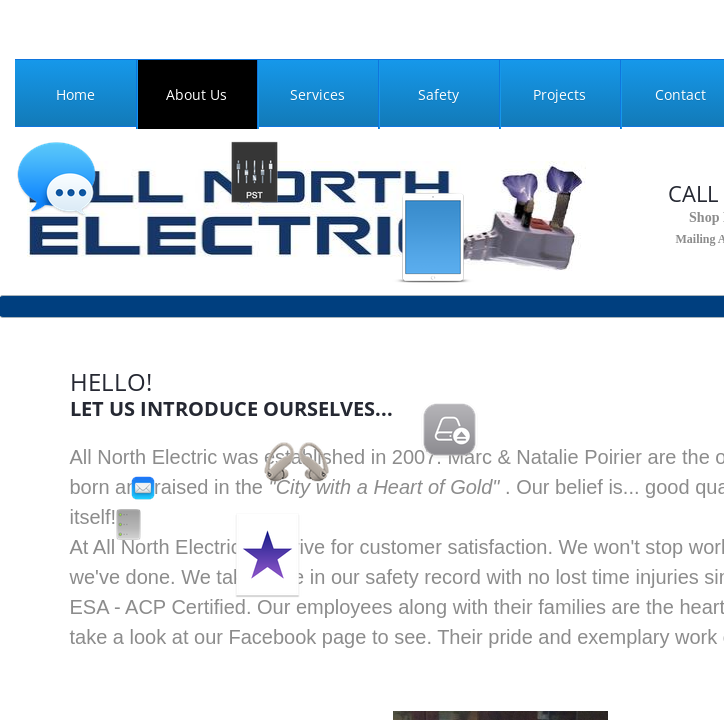 The height and width of the screenshot is (720, 724). I want to click on eject or safely remove external storage device, so click(449, 430).